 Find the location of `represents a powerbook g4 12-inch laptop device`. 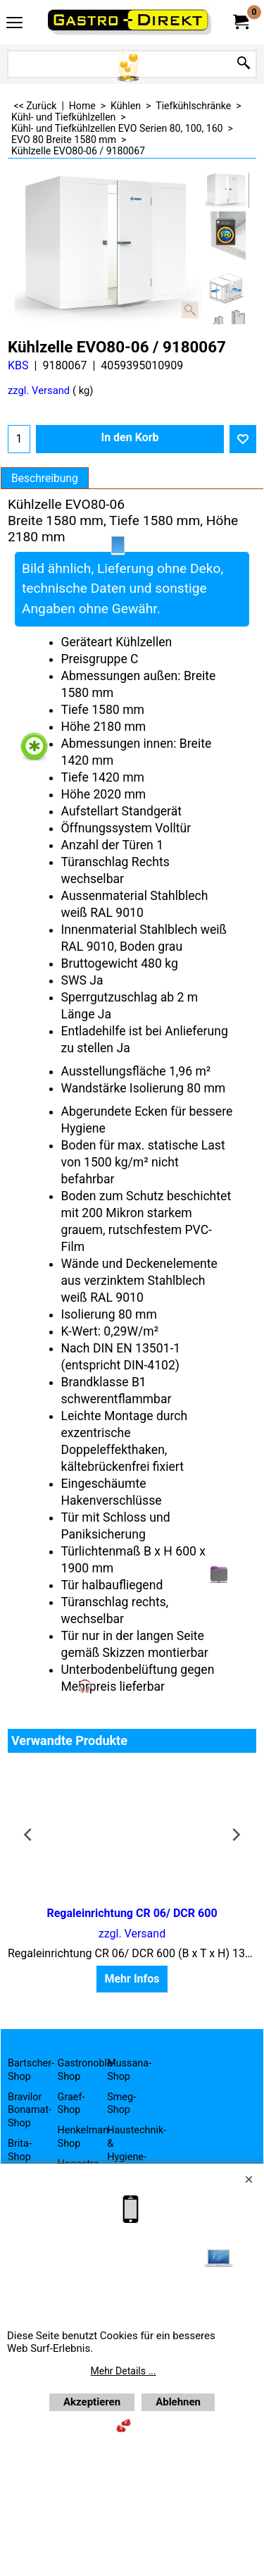

represents a powerbook g4 12-inch laptop device is located at coordinates (218, 2256).